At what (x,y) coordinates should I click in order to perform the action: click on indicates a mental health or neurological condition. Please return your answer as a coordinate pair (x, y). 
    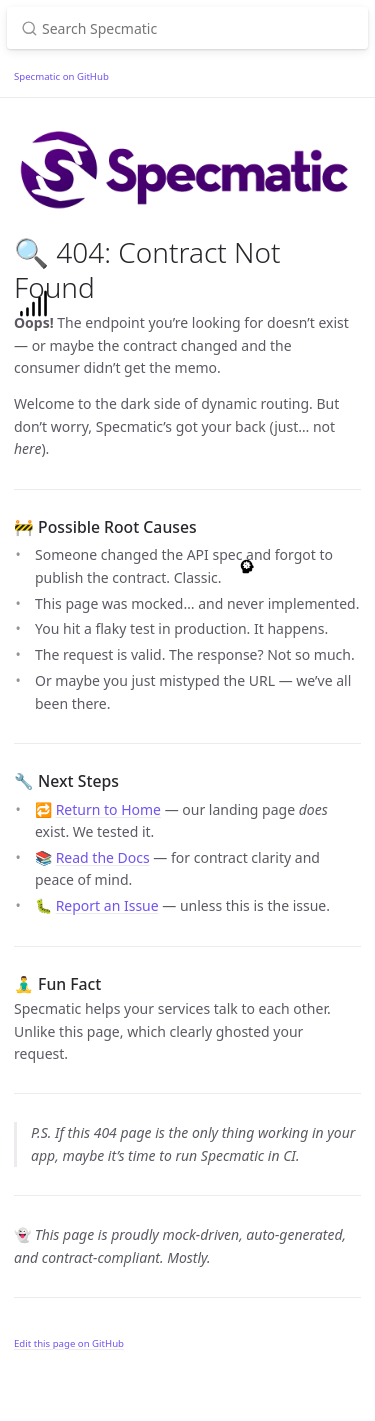
    Looking at the image, I should click on (247, 566).